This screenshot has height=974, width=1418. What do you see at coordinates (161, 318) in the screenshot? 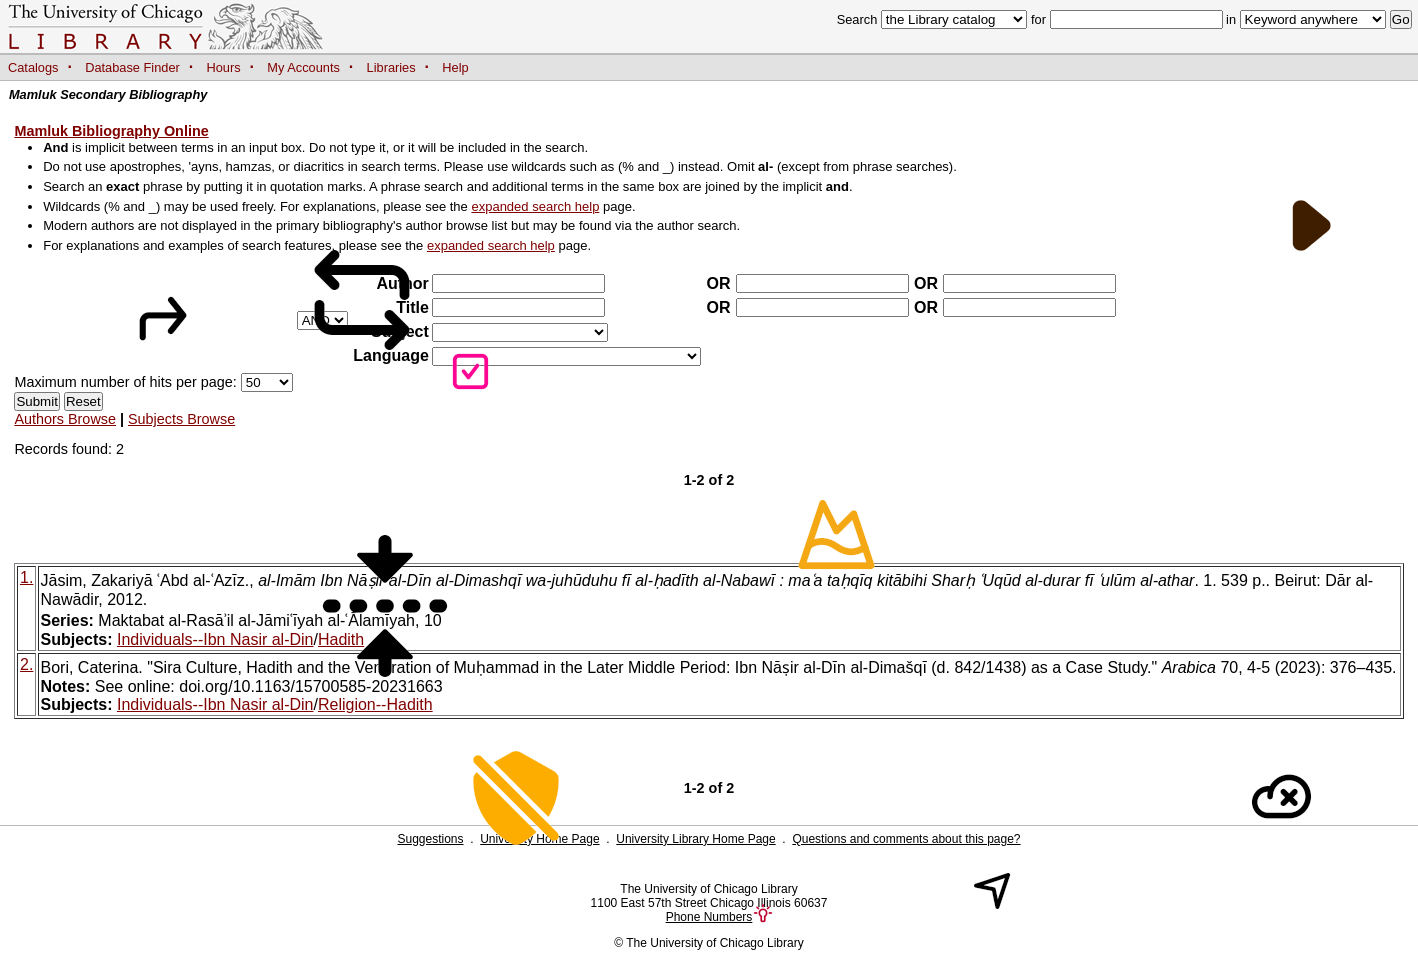
I see `share content or forward to another user` at bounding box center [161, 318].